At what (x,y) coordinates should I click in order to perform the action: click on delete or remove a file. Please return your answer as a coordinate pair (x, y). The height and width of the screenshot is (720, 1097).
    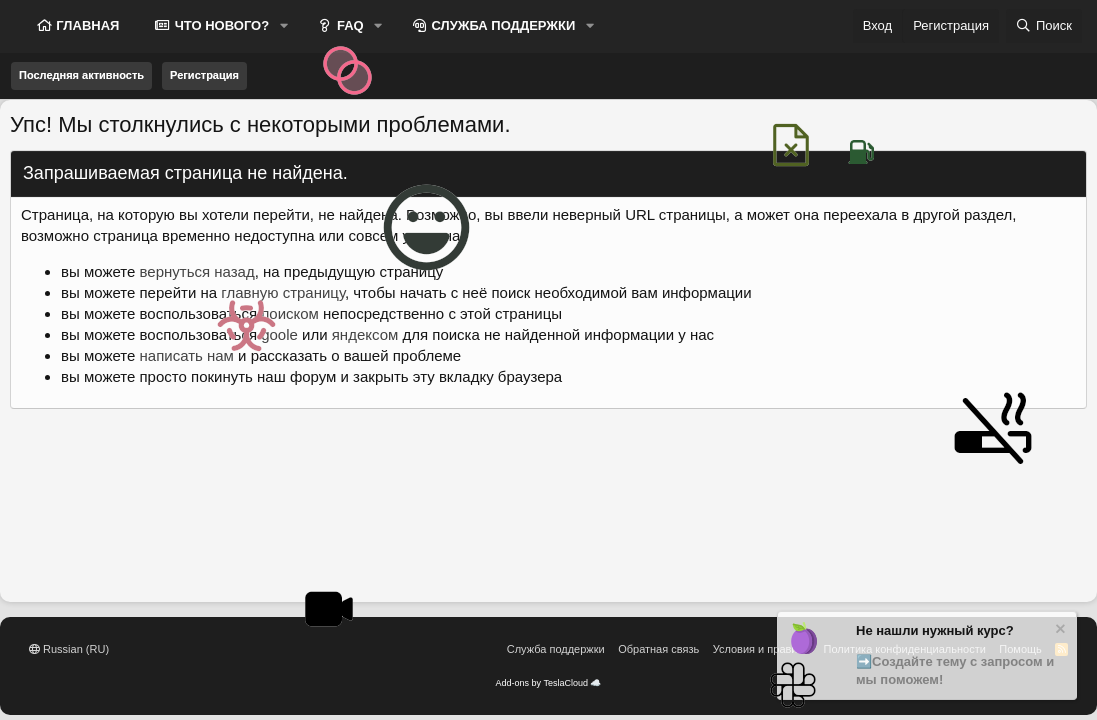
    Looking at the image, I should click on (791, 145).